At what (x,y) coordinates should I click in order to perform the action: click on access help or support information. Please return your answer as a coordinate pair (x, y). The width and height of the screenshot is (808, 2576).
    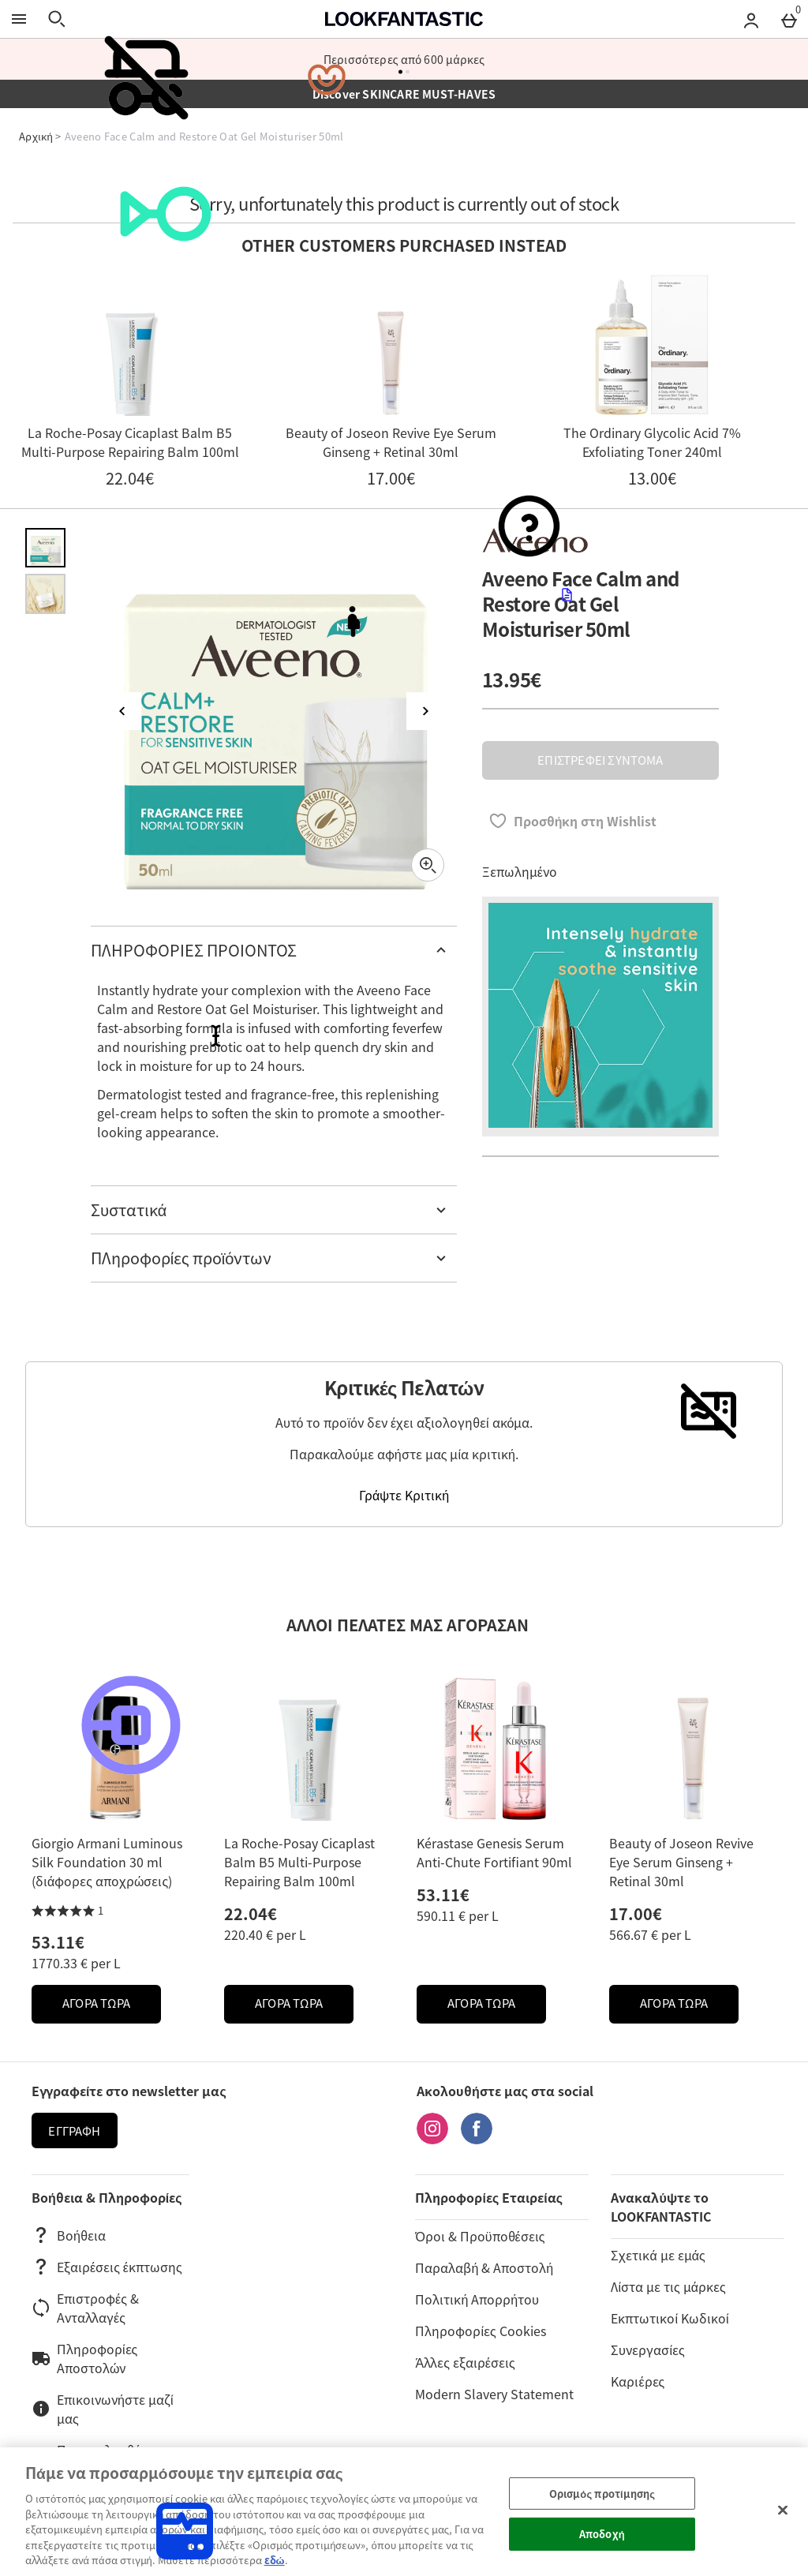
    Looking at the image, I should click on (529, 526).